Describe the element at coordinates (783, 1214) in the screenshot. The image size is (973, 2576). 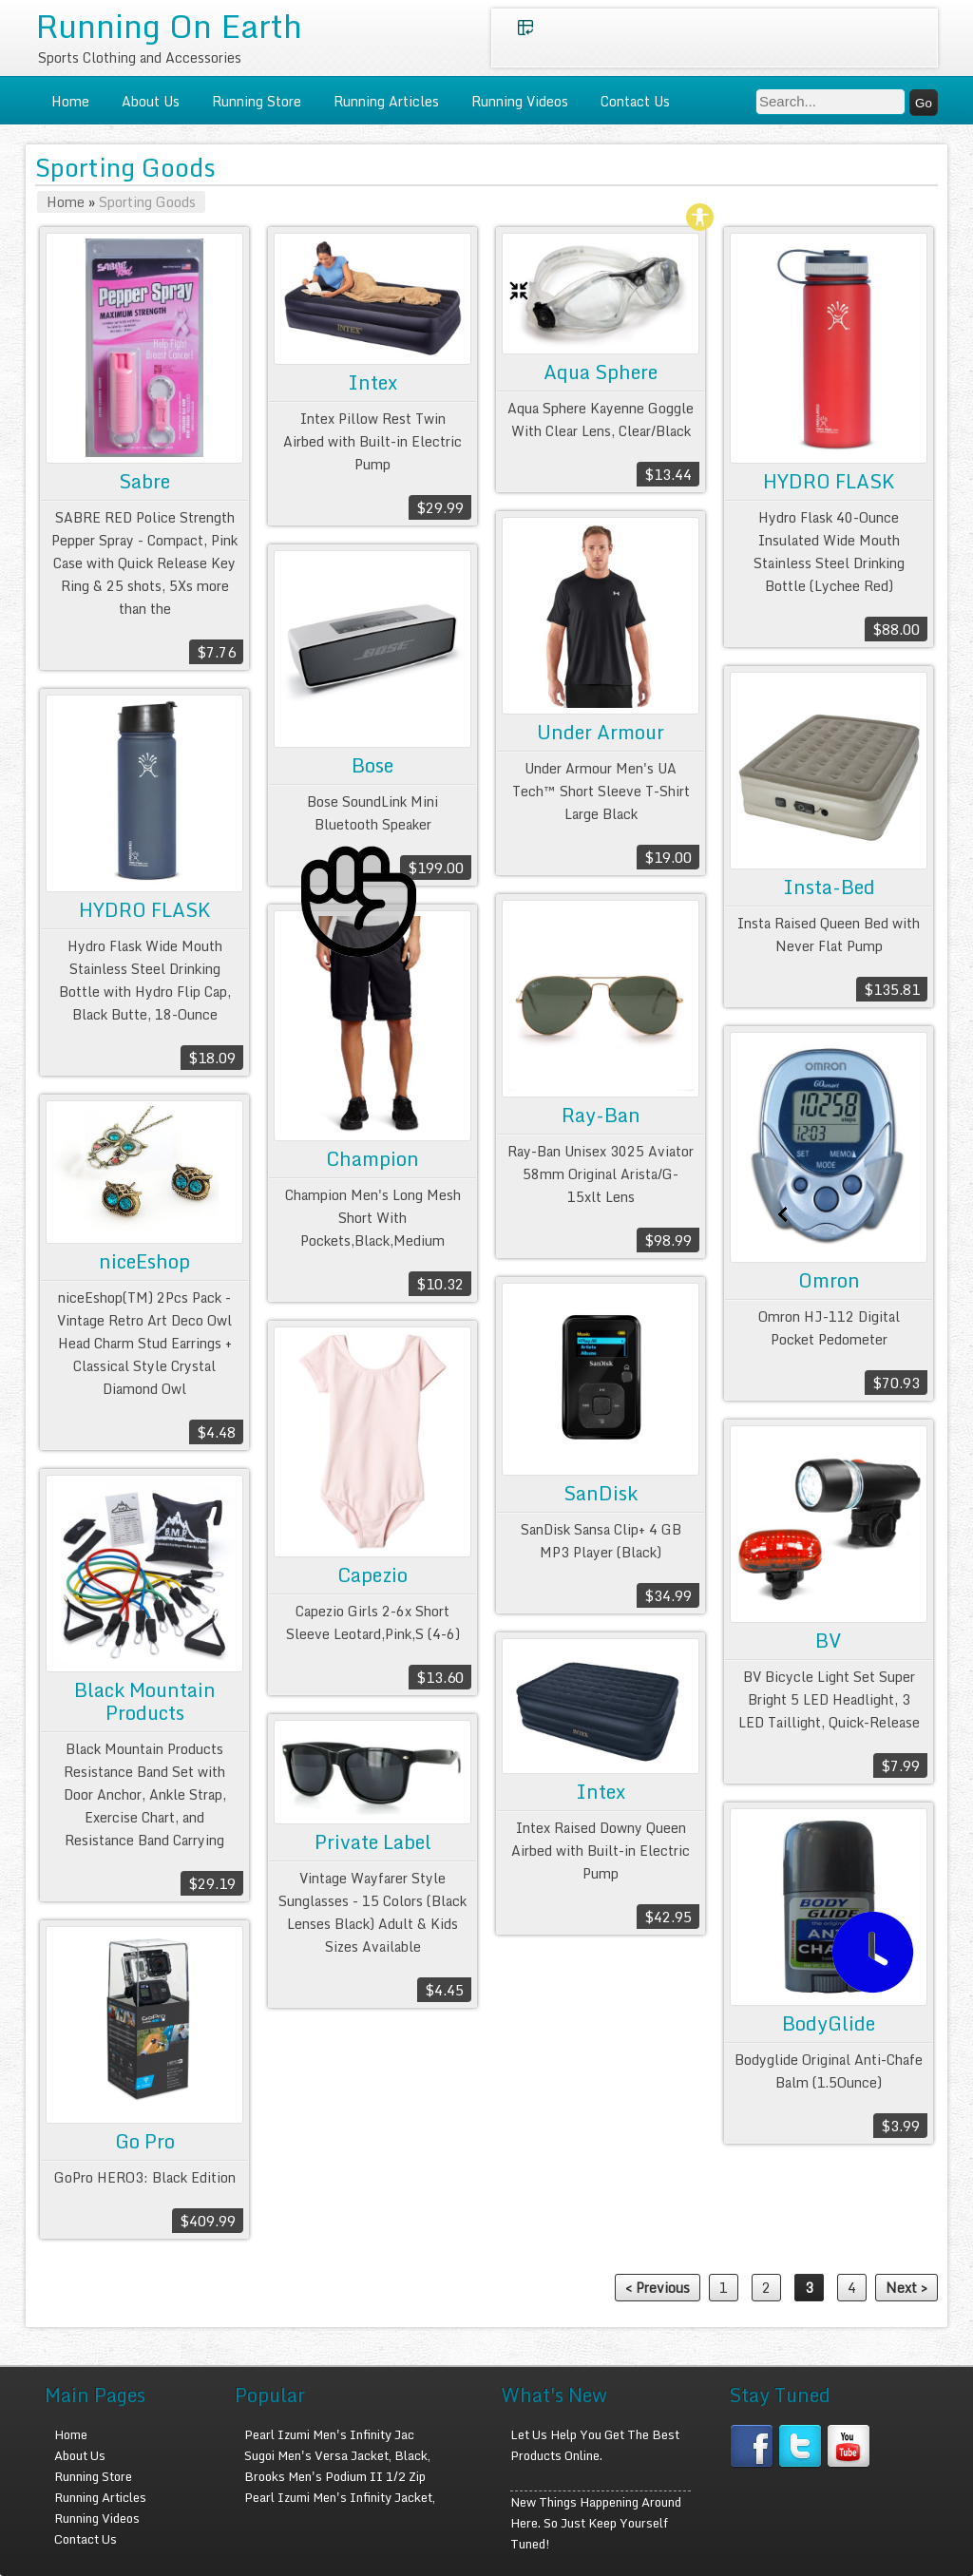
I see `go back to the previous screen` at that location.